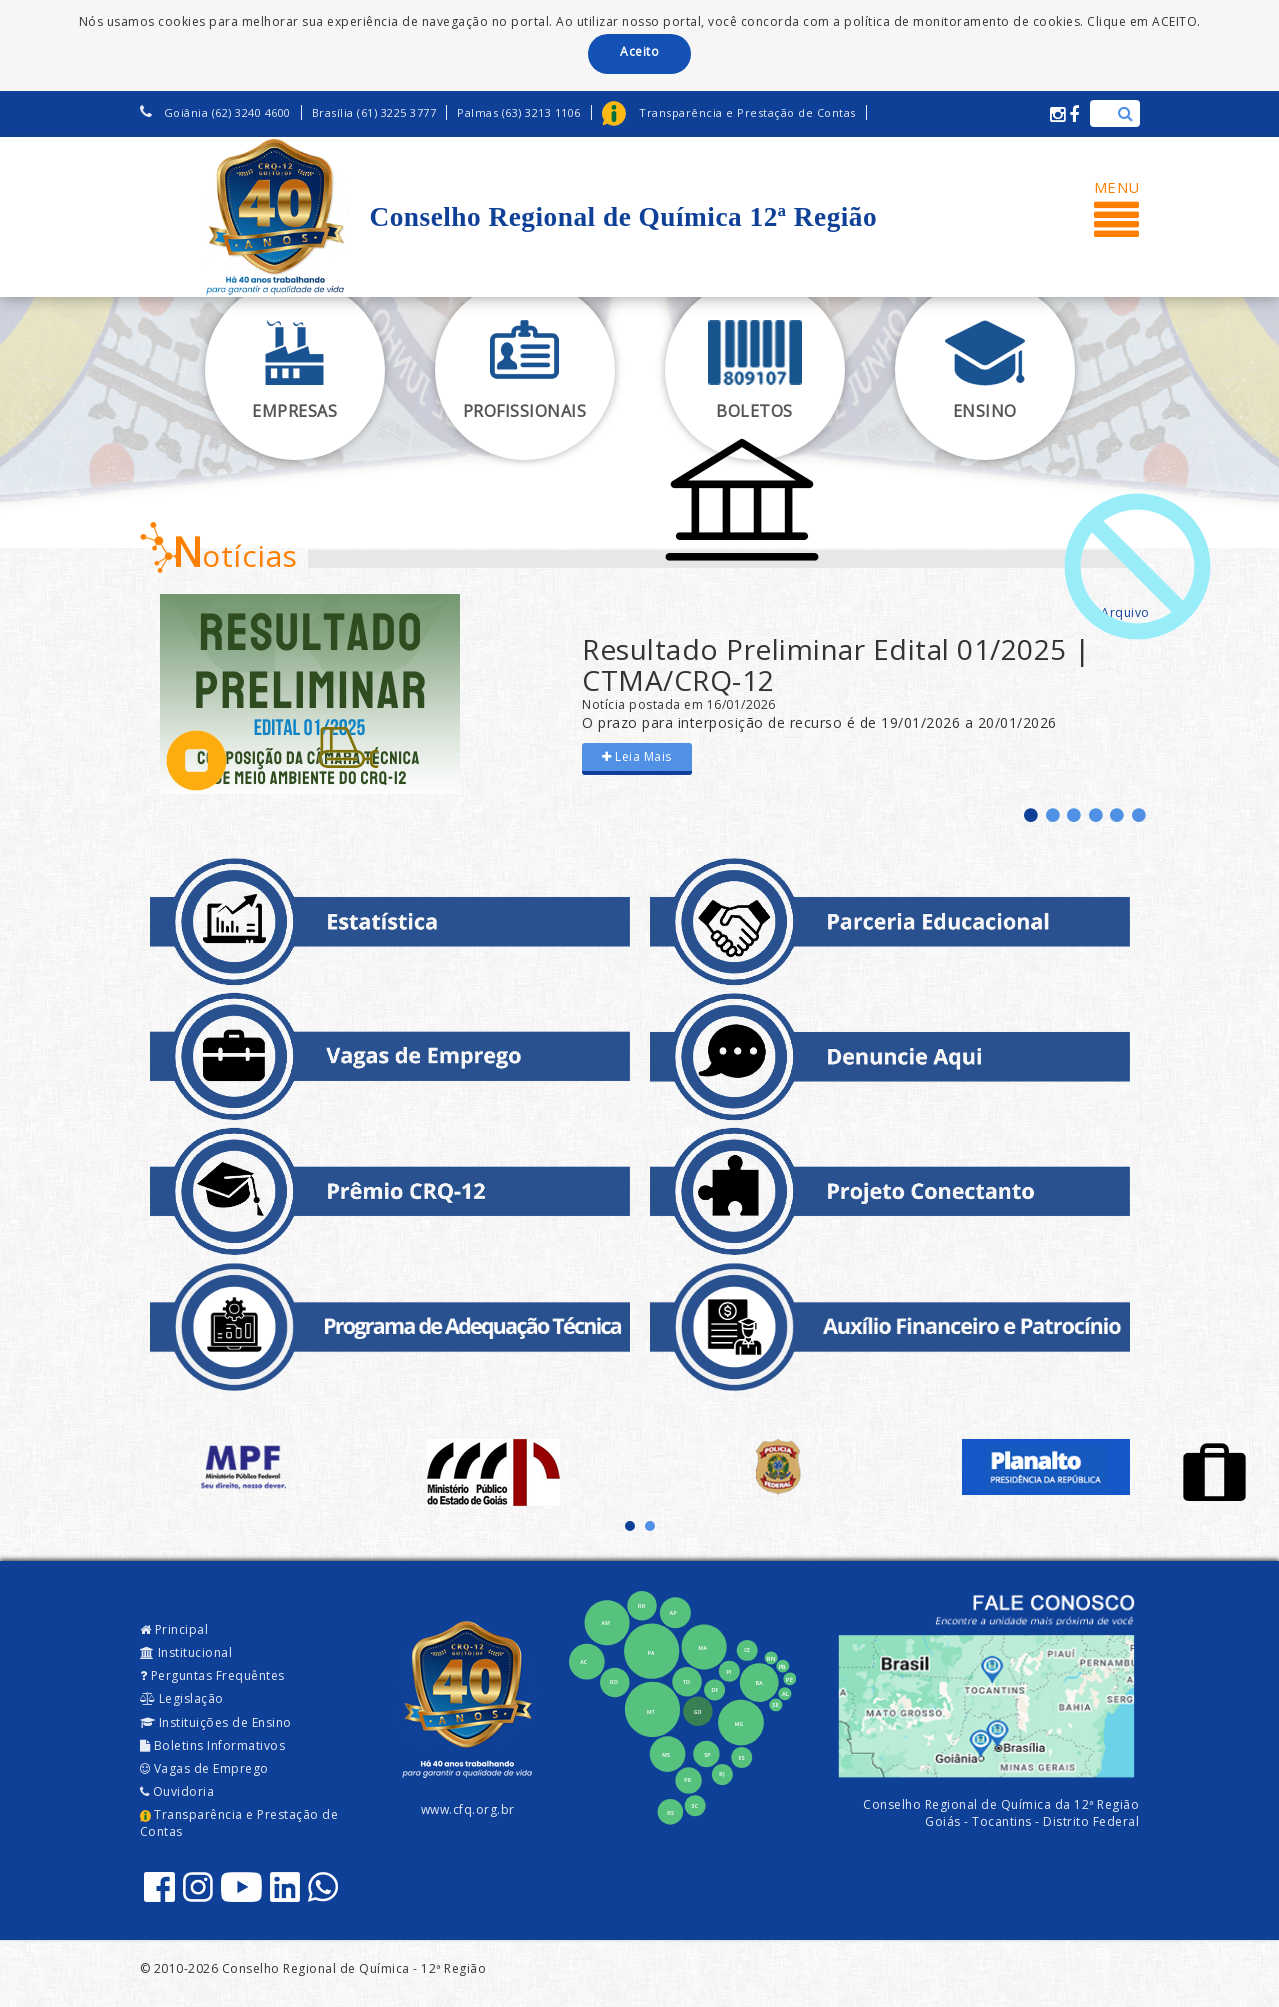  I want to click on access travel or trip planning features, so click(1214, 1474).